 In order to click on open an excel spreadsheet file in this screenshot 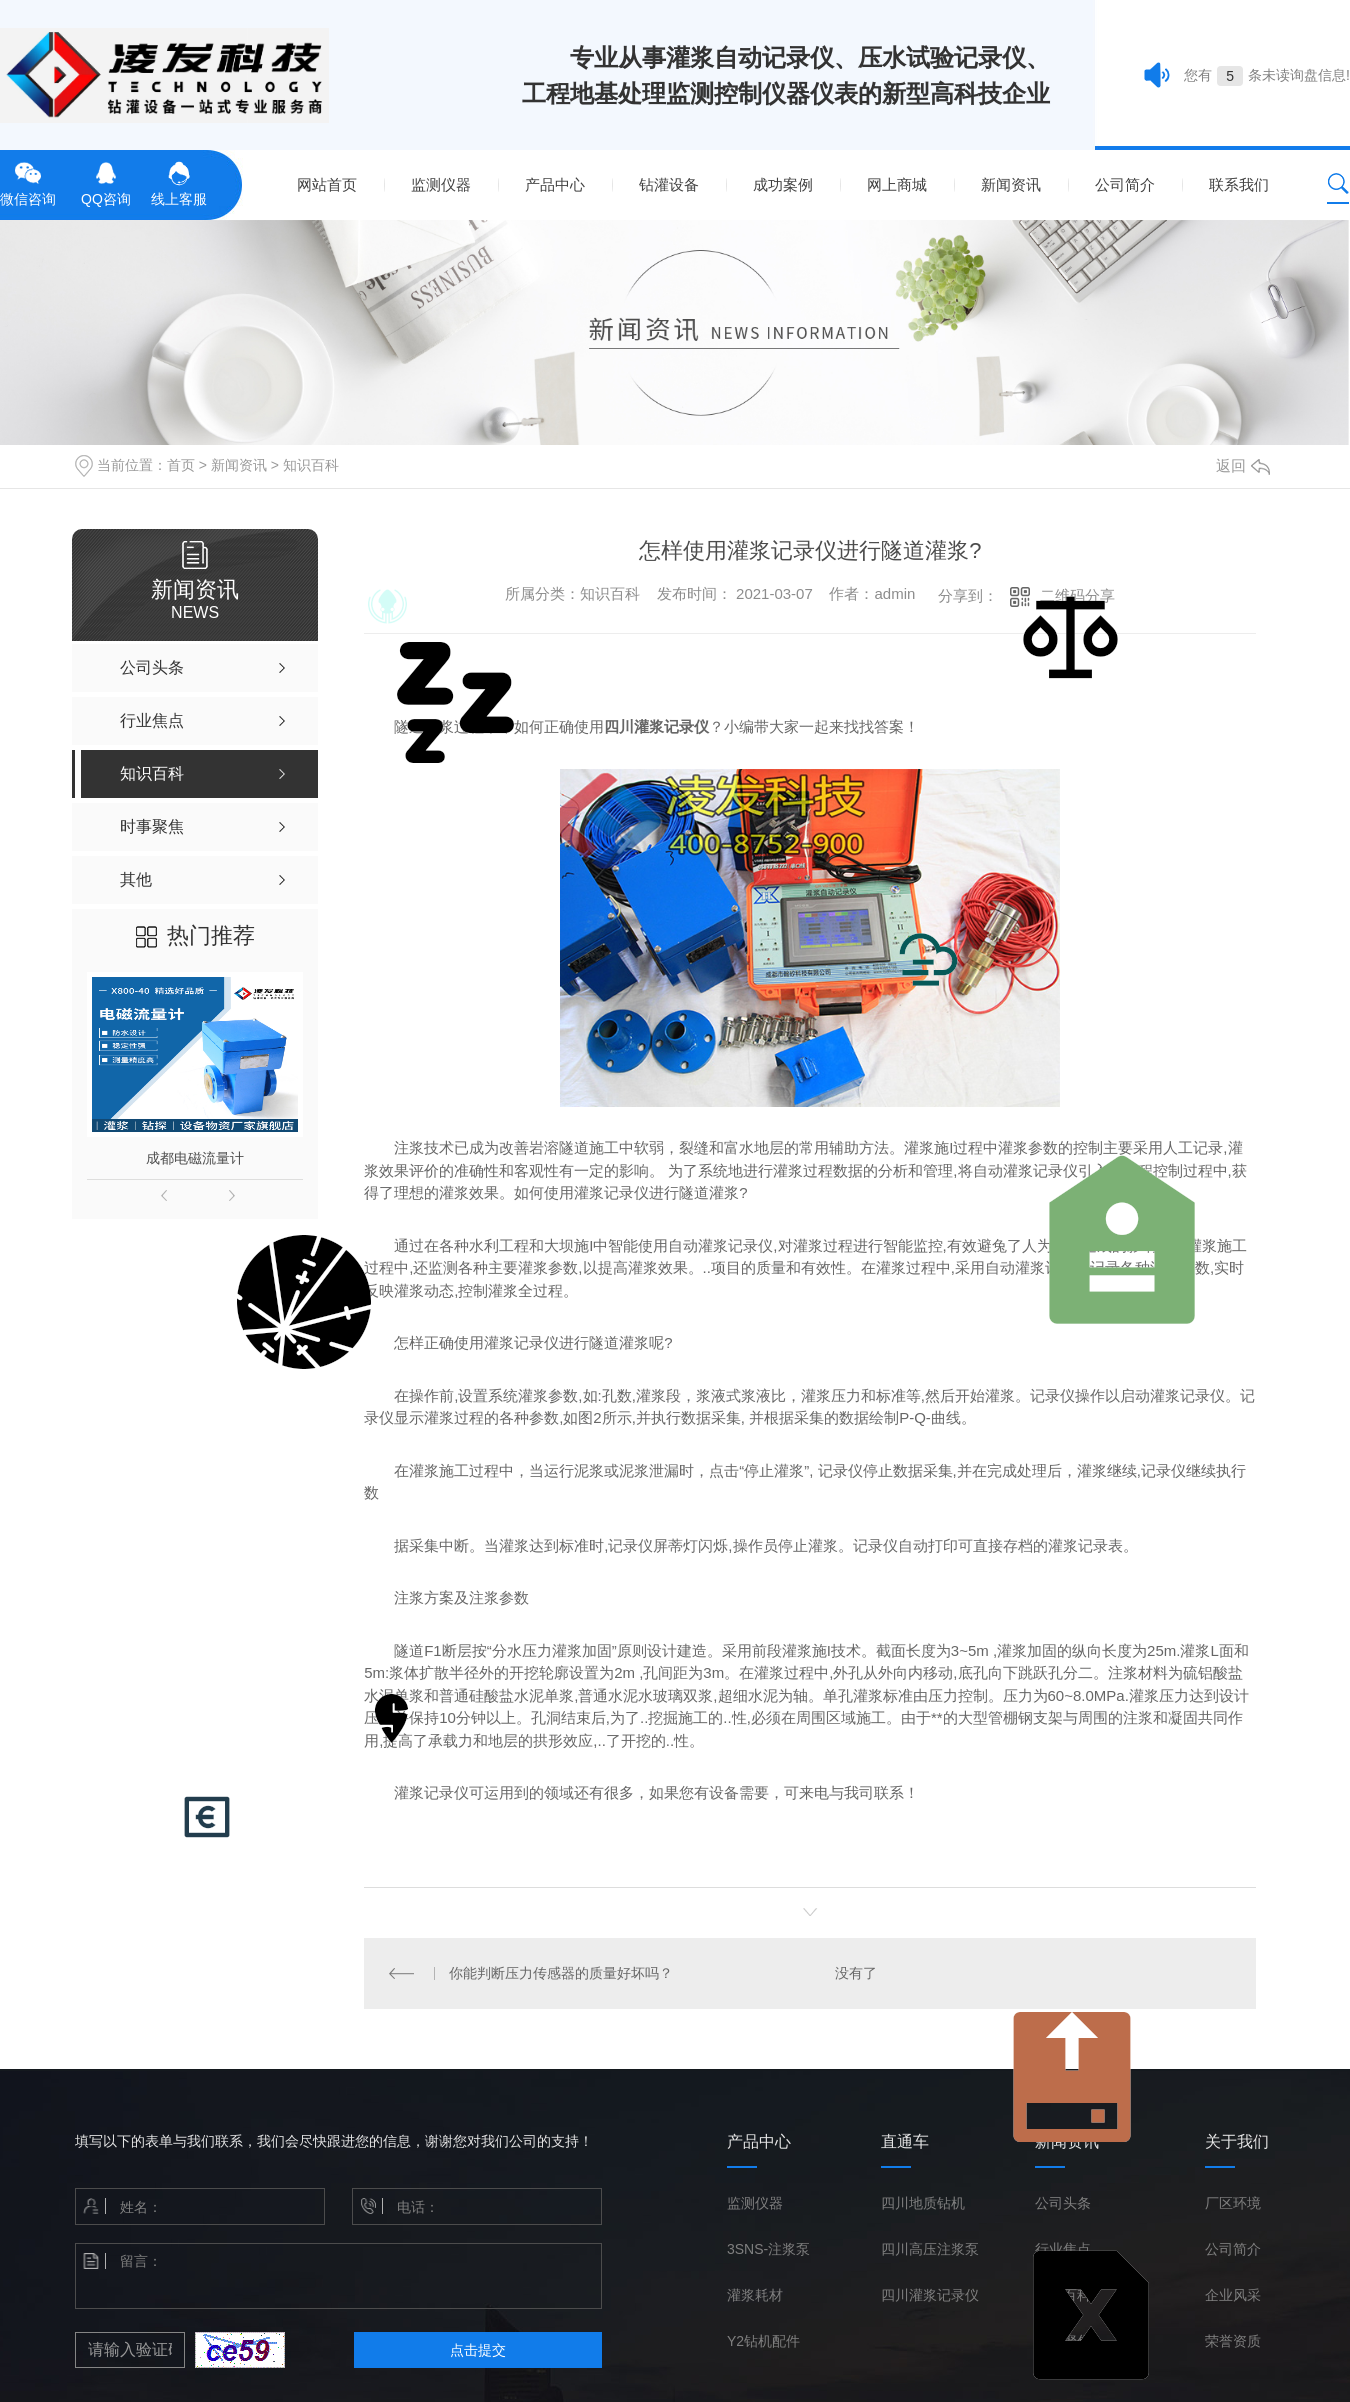, I will do `click(1091, 2315)`.